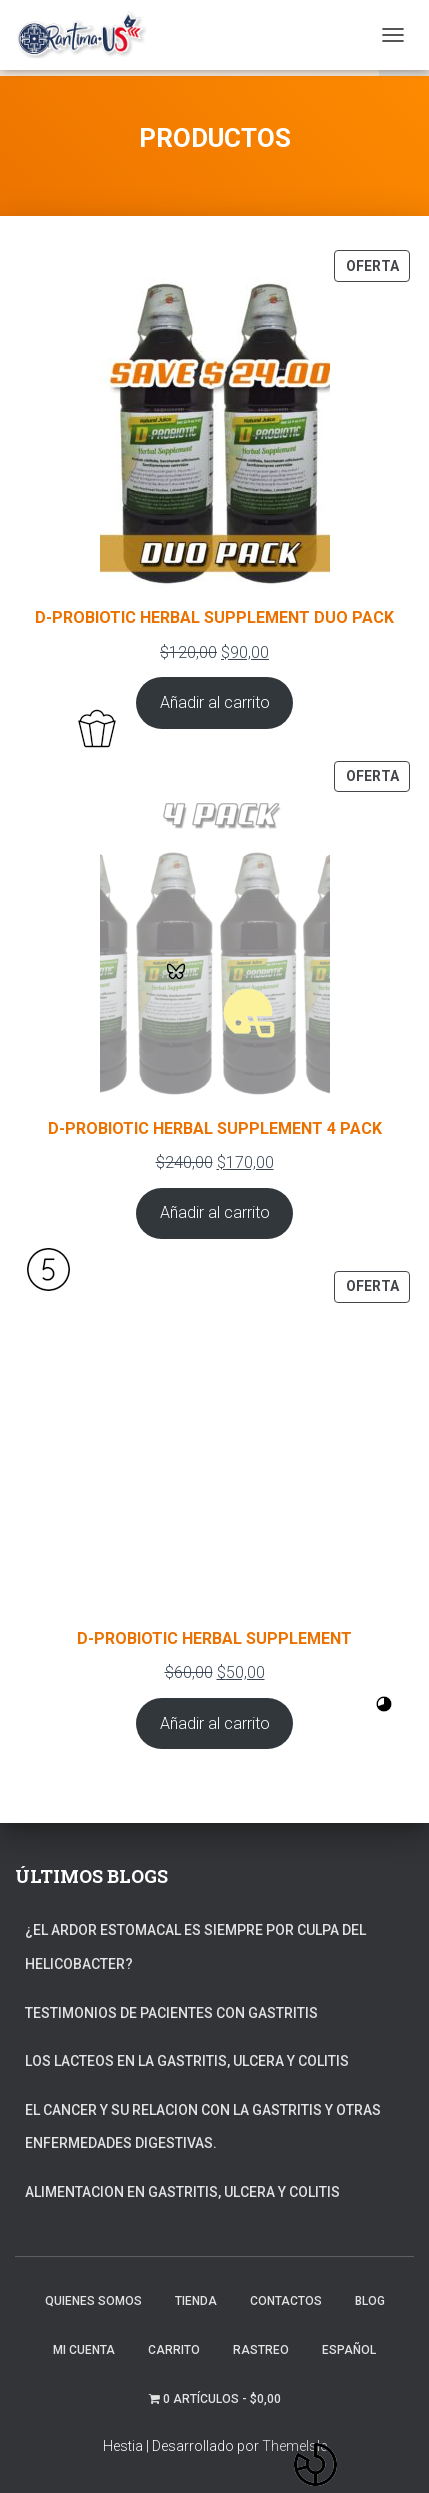 This screenshot has width=429, height=2493. What do you see at coordinates (176, 971) in the screenshot?
I see `open the Bluesky app` at bounding box center [176, 971].